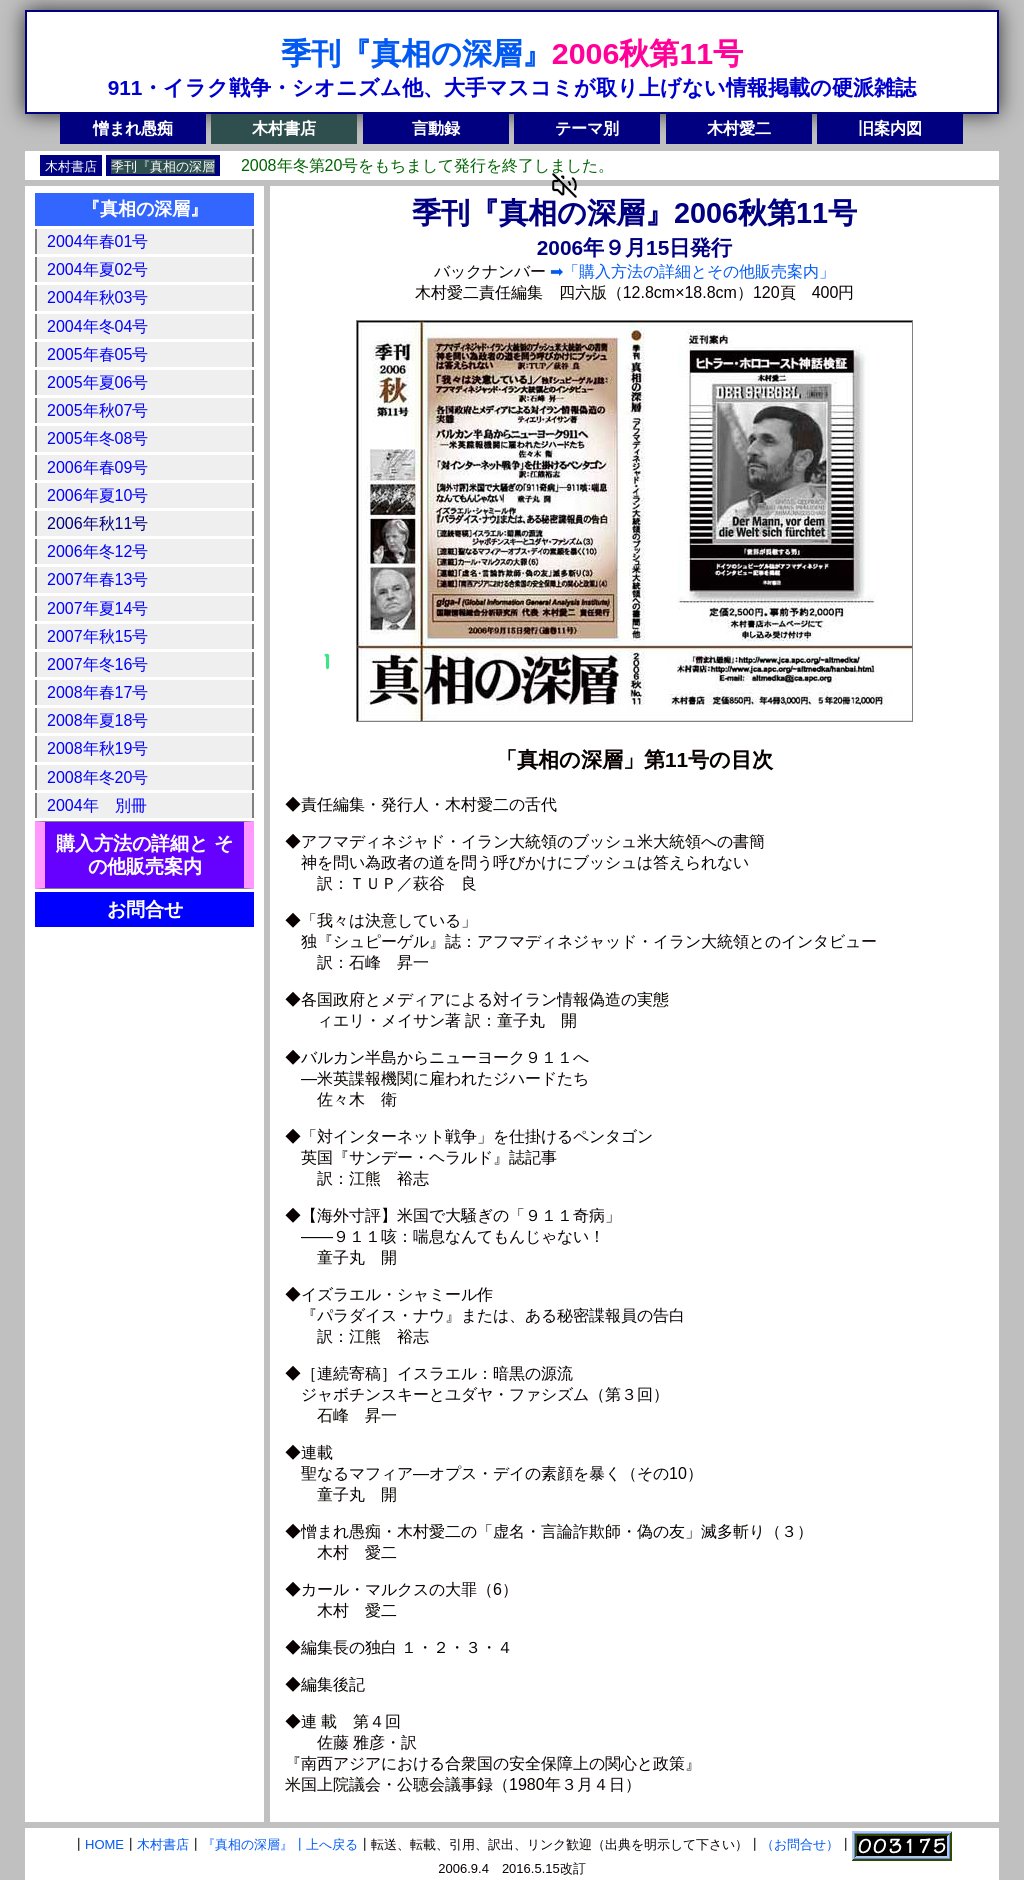 The width and height of the screenshot is (1024, 1880). What do you see at coordinates (564, 185) in the screenshot?
I see `mute audio or sound` at bounding box center [564, 185].